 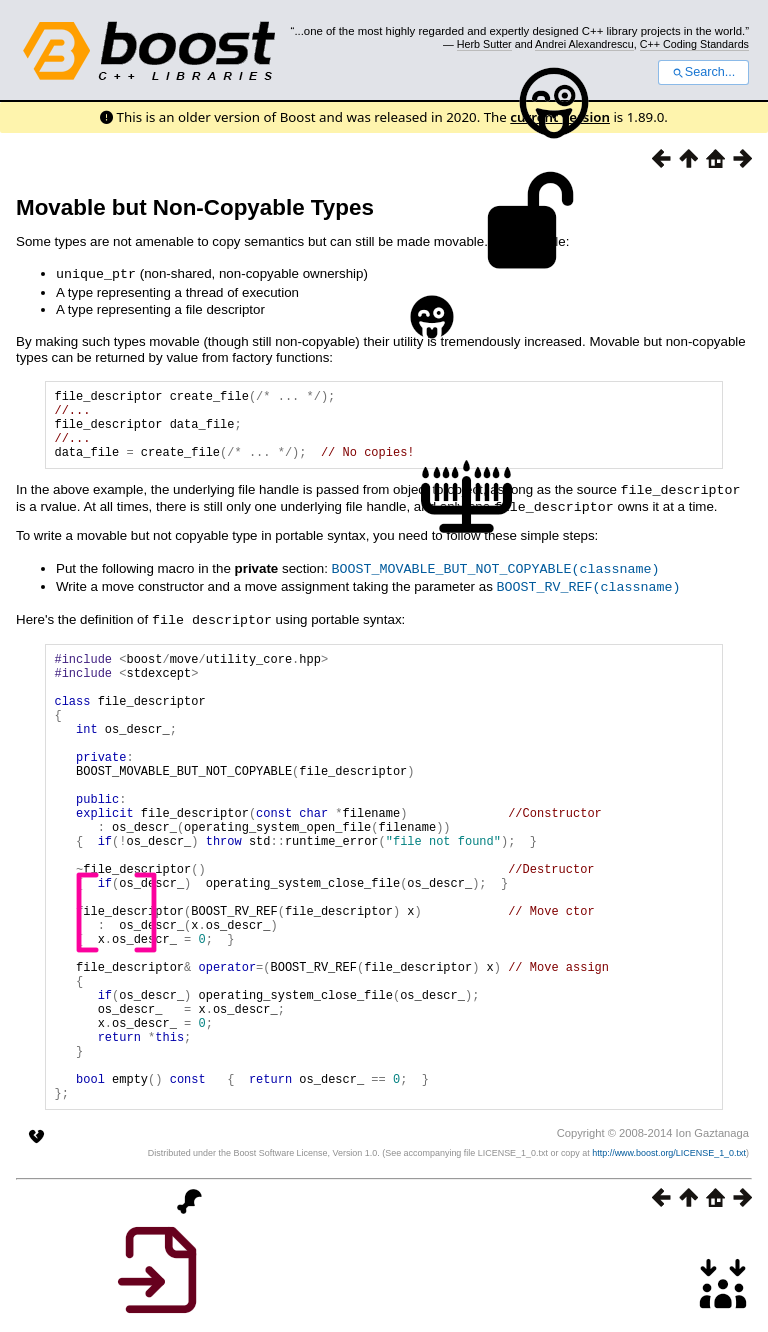 What do you see at coordinates (432, 317) in the screenshot?
I see `react with a playful or silly expression` at bounding box center [432, 317].